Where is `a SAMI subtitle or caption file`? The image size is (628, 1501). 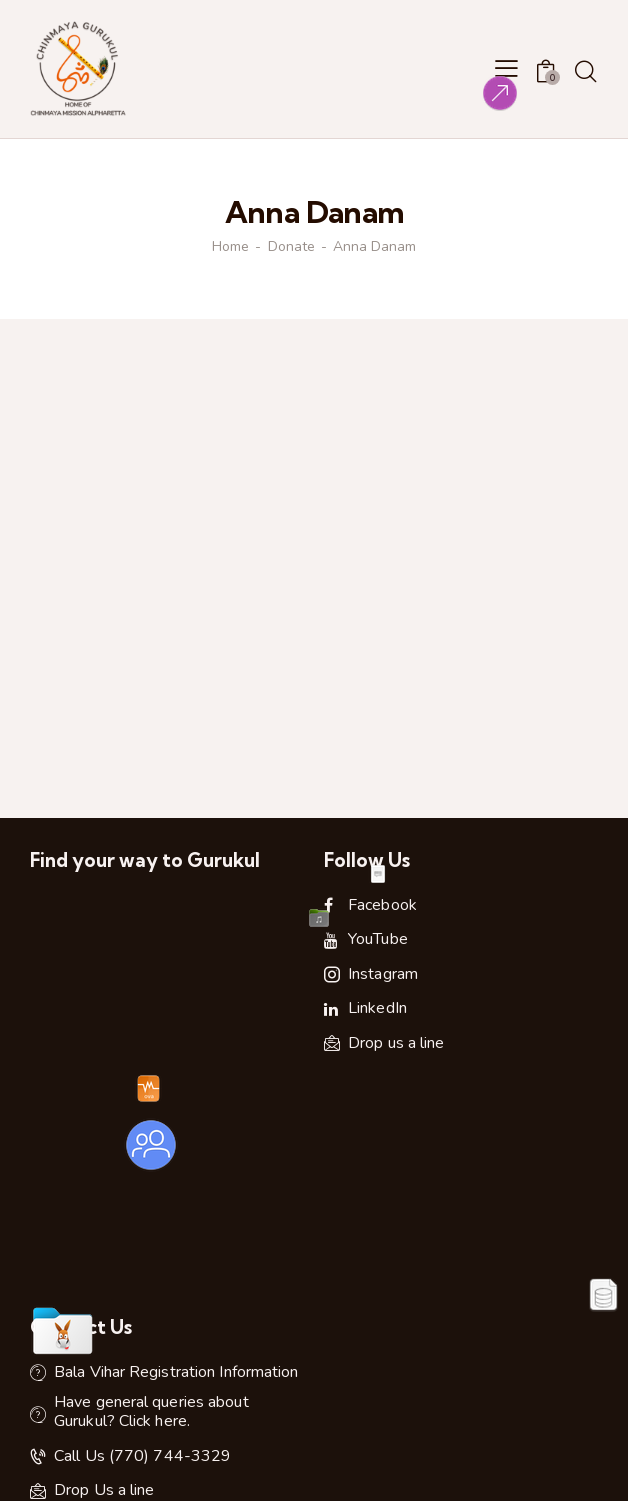
a SAMI subtitle or caption file is located at coordinates (378, 874).